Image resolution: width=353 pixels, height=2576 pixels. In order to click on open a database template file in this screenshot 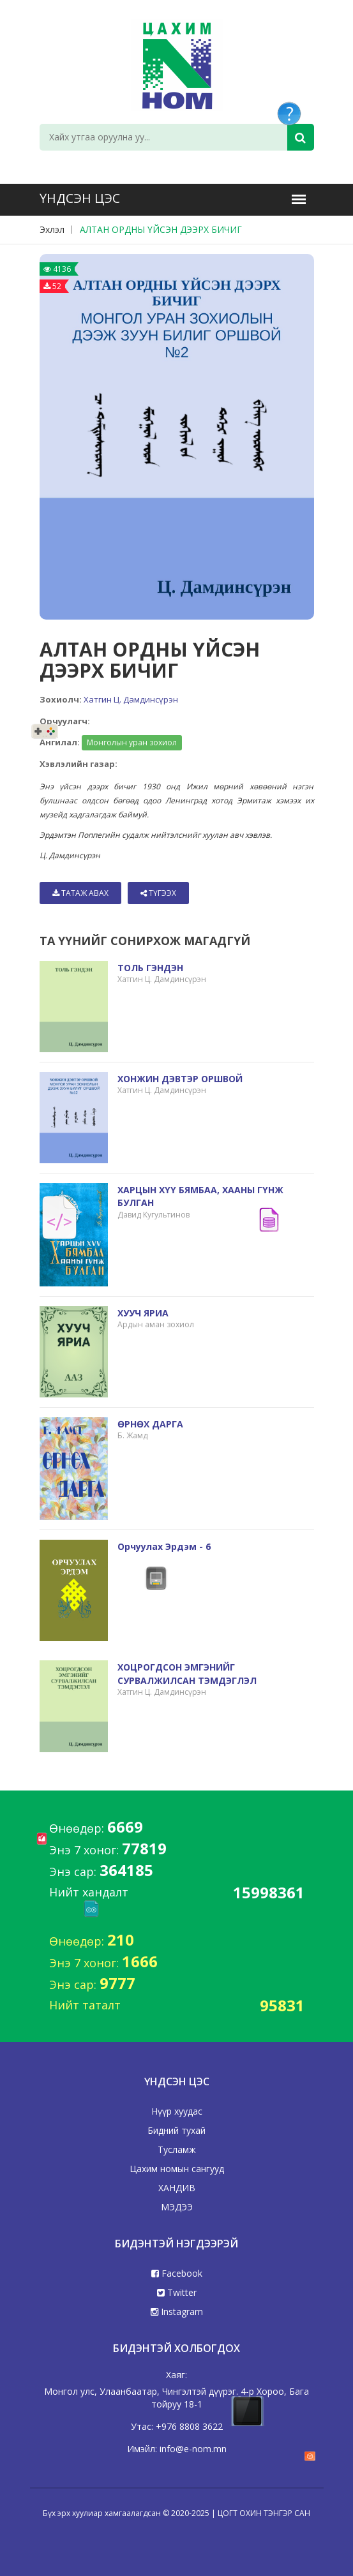, I will do `click(269, 1219)`.